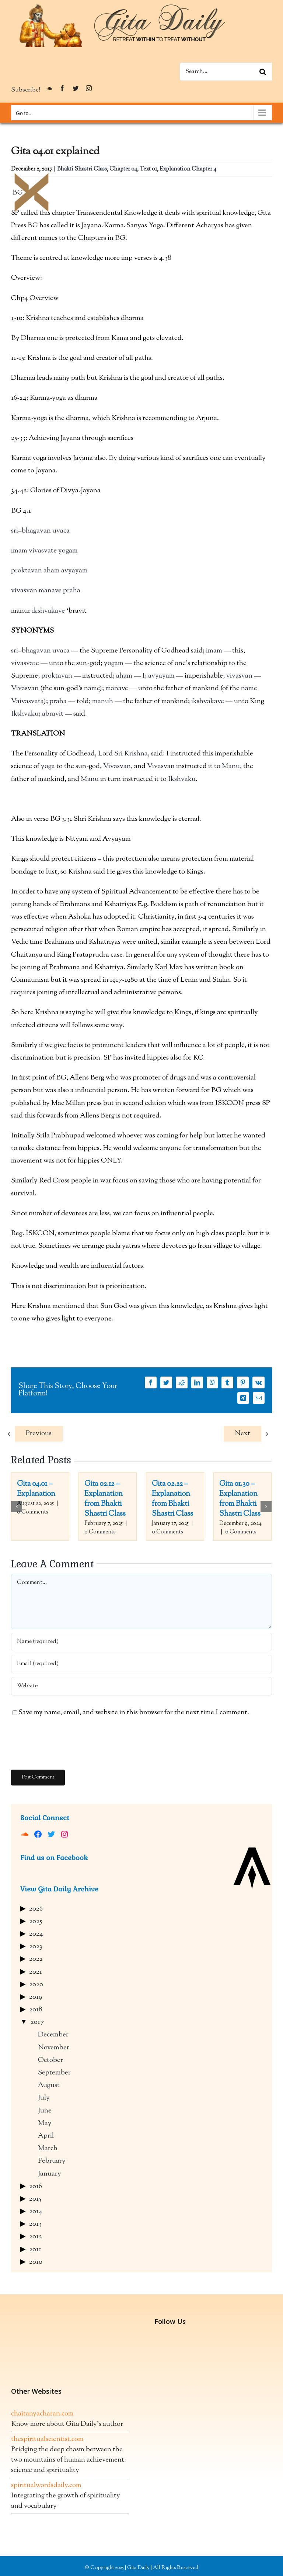 Image resolution: width=283 pixels, height=2576 pixels. What do you see at coordinates (31, 192) in the screenshot?
I see `open the StockX app` at bounding box center [31, 192].